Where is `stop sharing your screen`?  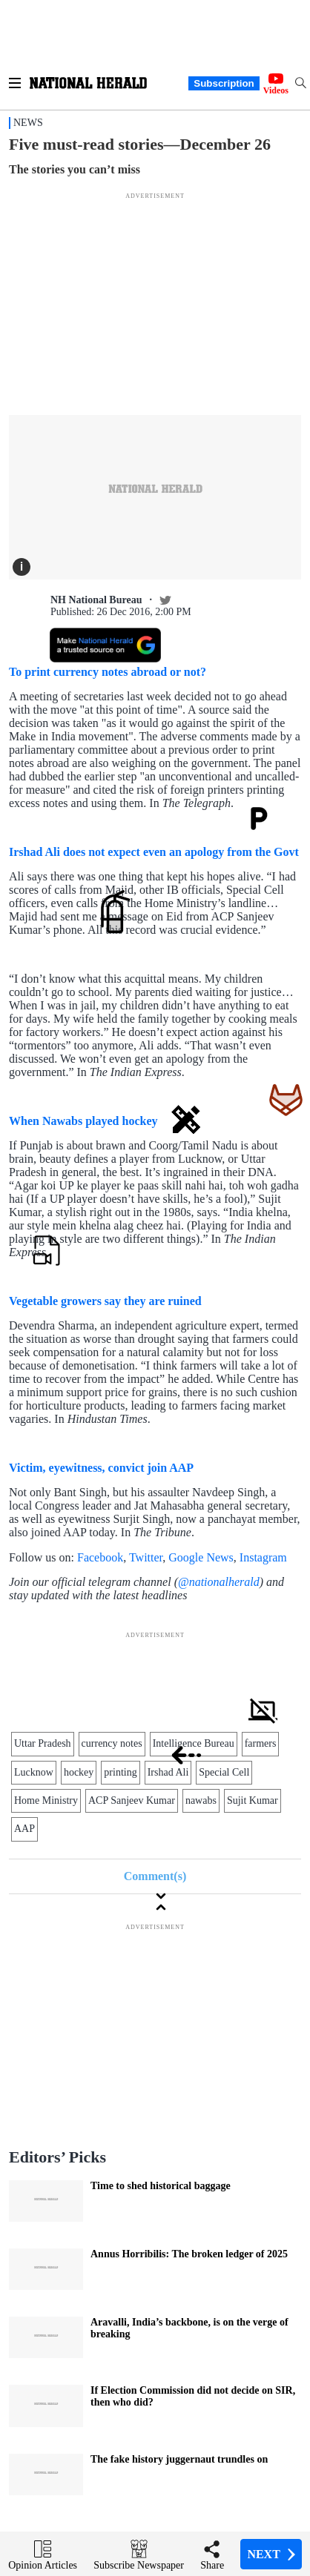
stop sharing your screen is located at coordinates (263, 1710).